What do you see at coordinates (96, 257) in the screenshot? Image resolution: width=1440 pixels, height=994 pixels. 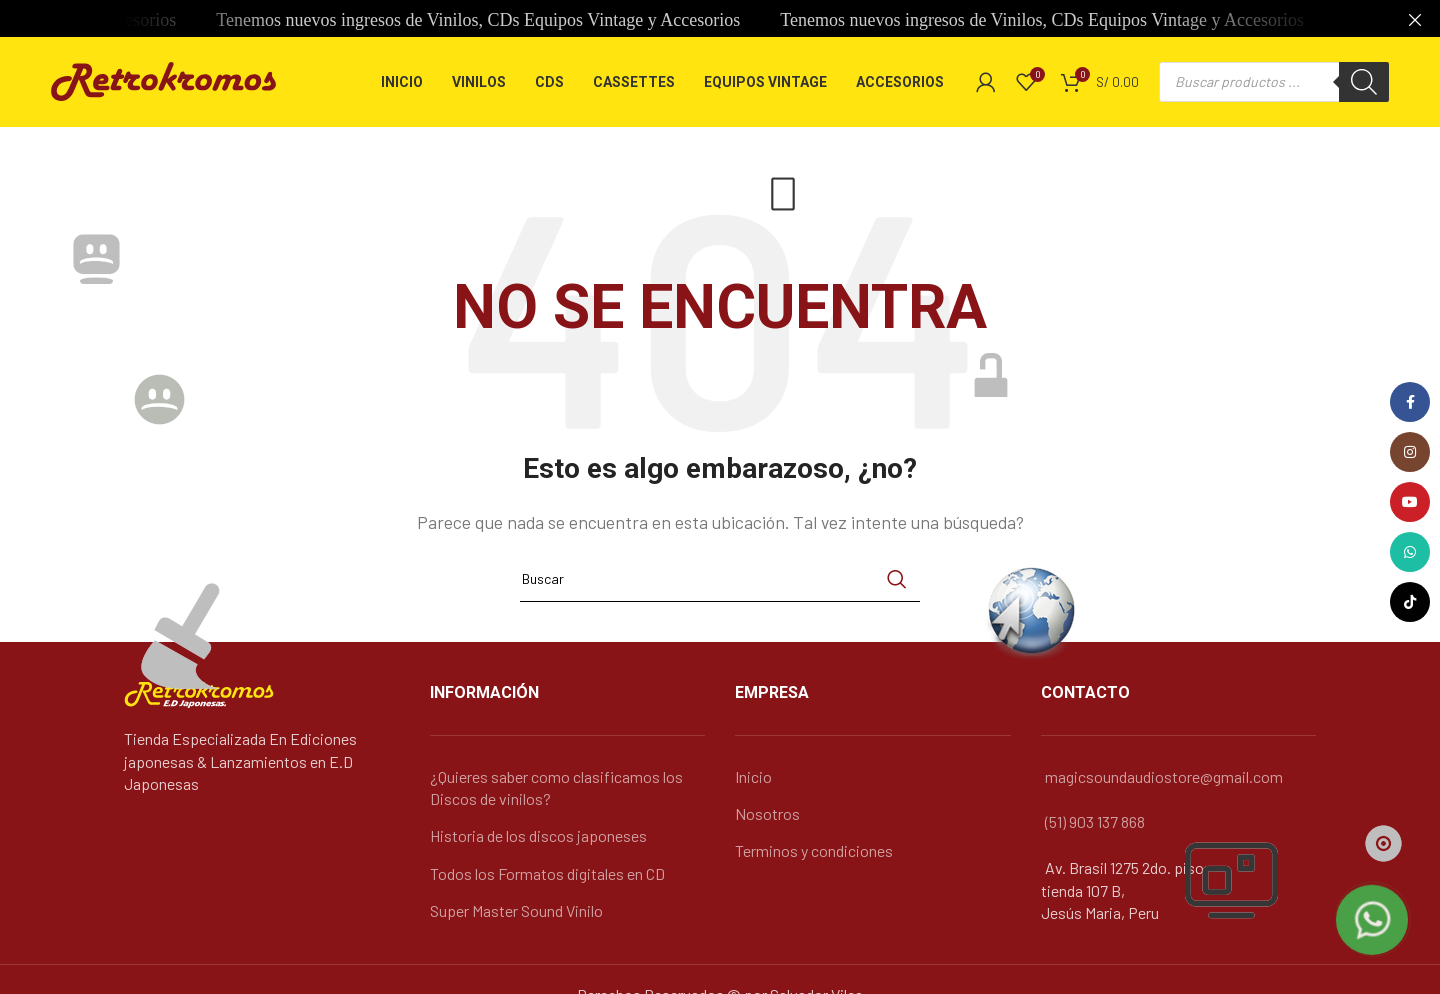 I see `indicates a system error or computer failure` at bounding box center [96, 257].